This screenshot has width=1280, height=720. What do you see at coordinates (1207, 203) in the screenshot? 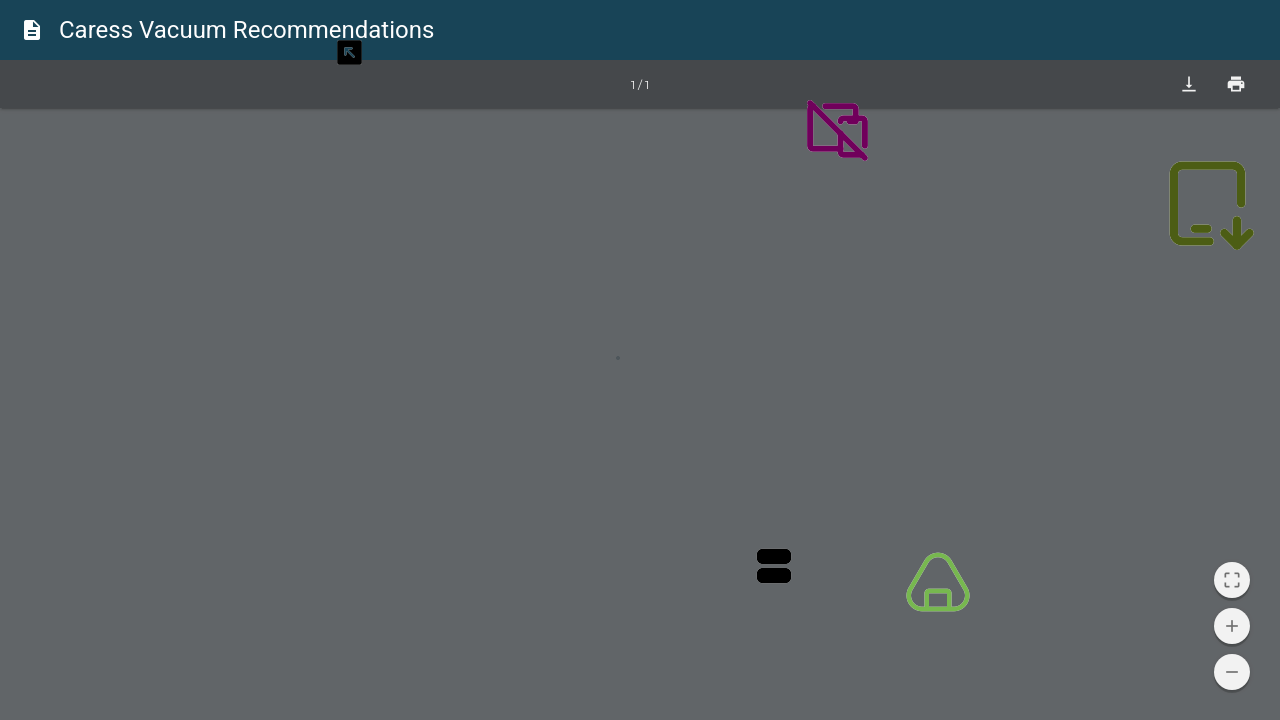
I see `download content to iPad` at bounding box center [1207, 203].